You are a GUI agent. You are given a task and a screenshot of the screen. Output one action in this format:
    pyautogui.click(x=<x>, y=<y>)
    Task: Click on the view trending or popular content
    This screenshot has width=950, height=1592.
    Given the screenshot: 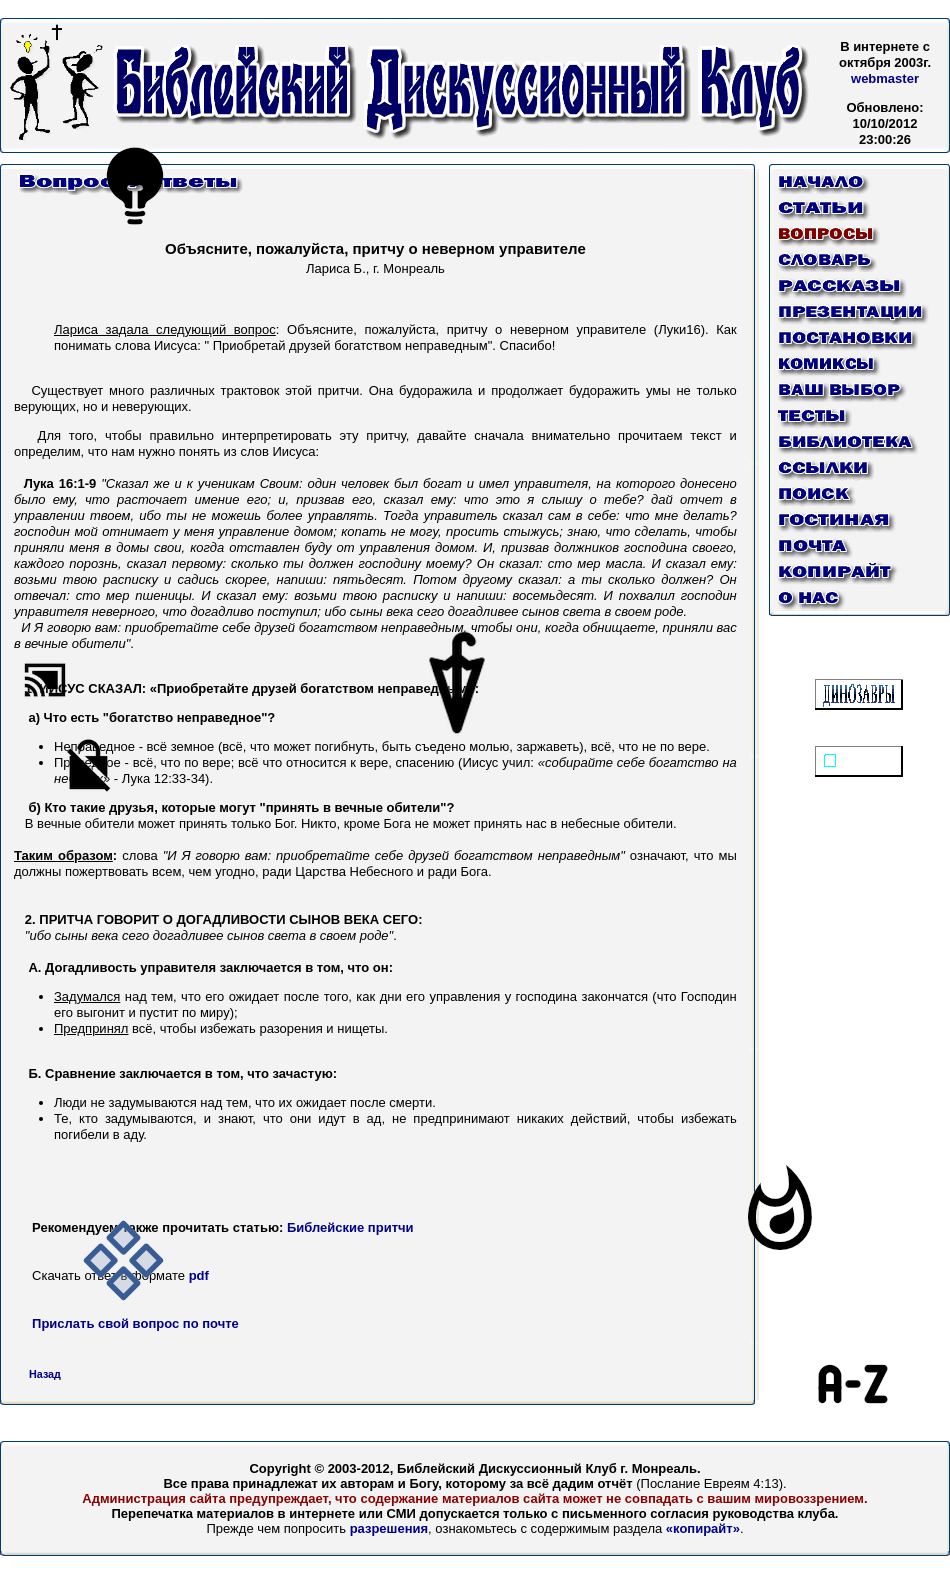 What is the action you would take?
    pyautogui.click(x=780, y=1210)
    